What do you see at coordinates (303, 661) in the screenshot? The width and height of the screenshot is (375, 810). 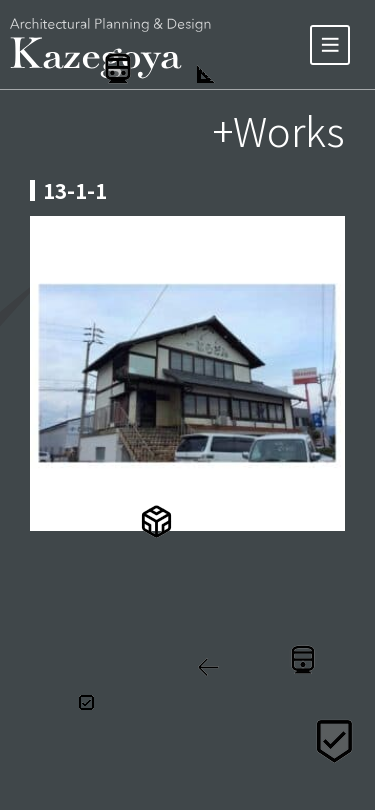 I see `get railway or train directions` at bounding box center [303, 661].